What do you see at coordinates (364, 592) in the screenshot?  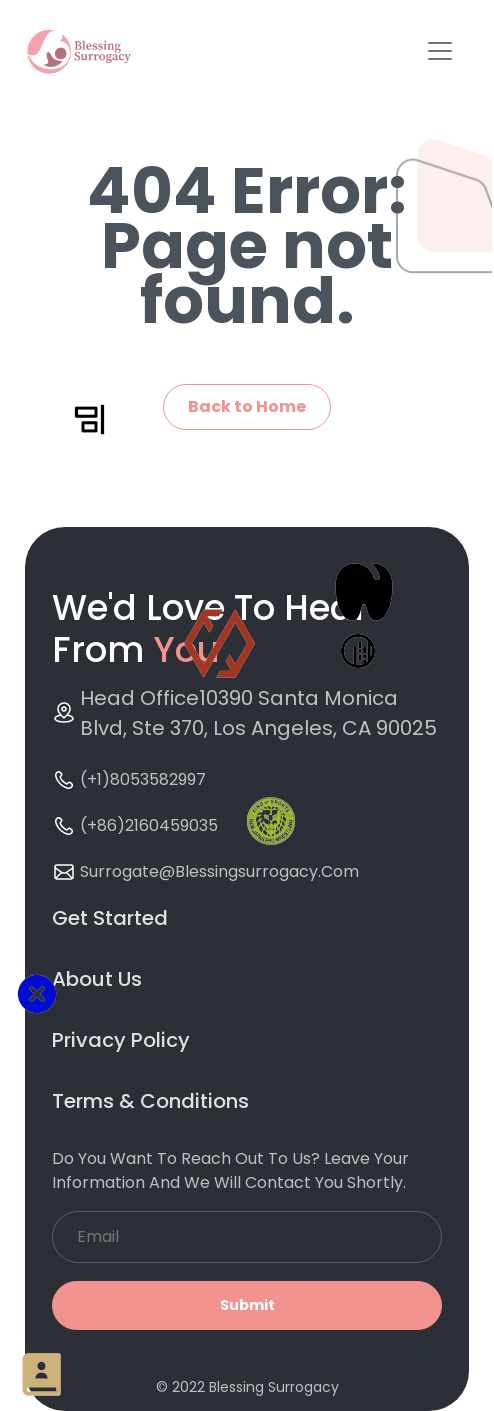 I see `access dental or oral health features` at bounding box center [364, 592].